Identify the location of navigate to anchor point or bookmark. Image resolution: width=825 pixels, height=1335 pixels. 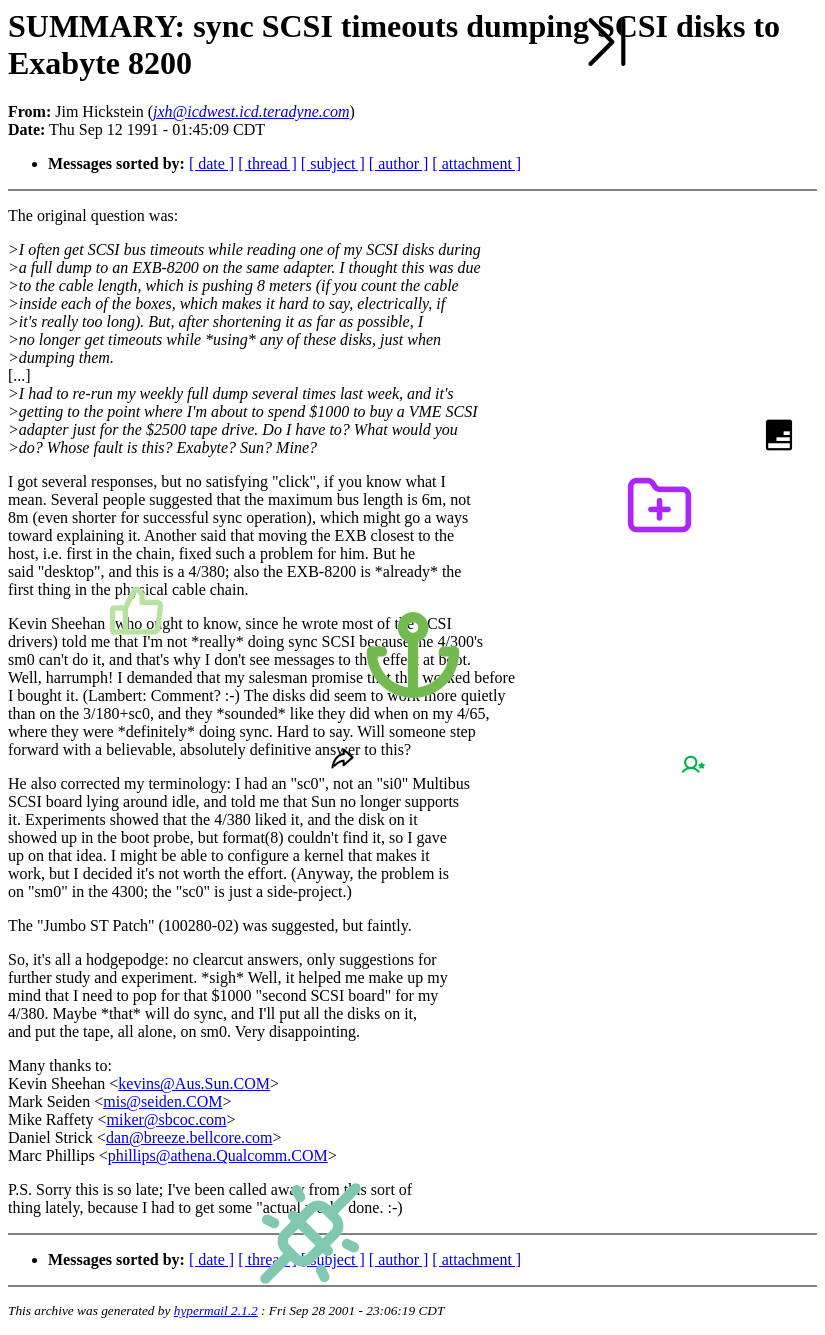
(413, 655).